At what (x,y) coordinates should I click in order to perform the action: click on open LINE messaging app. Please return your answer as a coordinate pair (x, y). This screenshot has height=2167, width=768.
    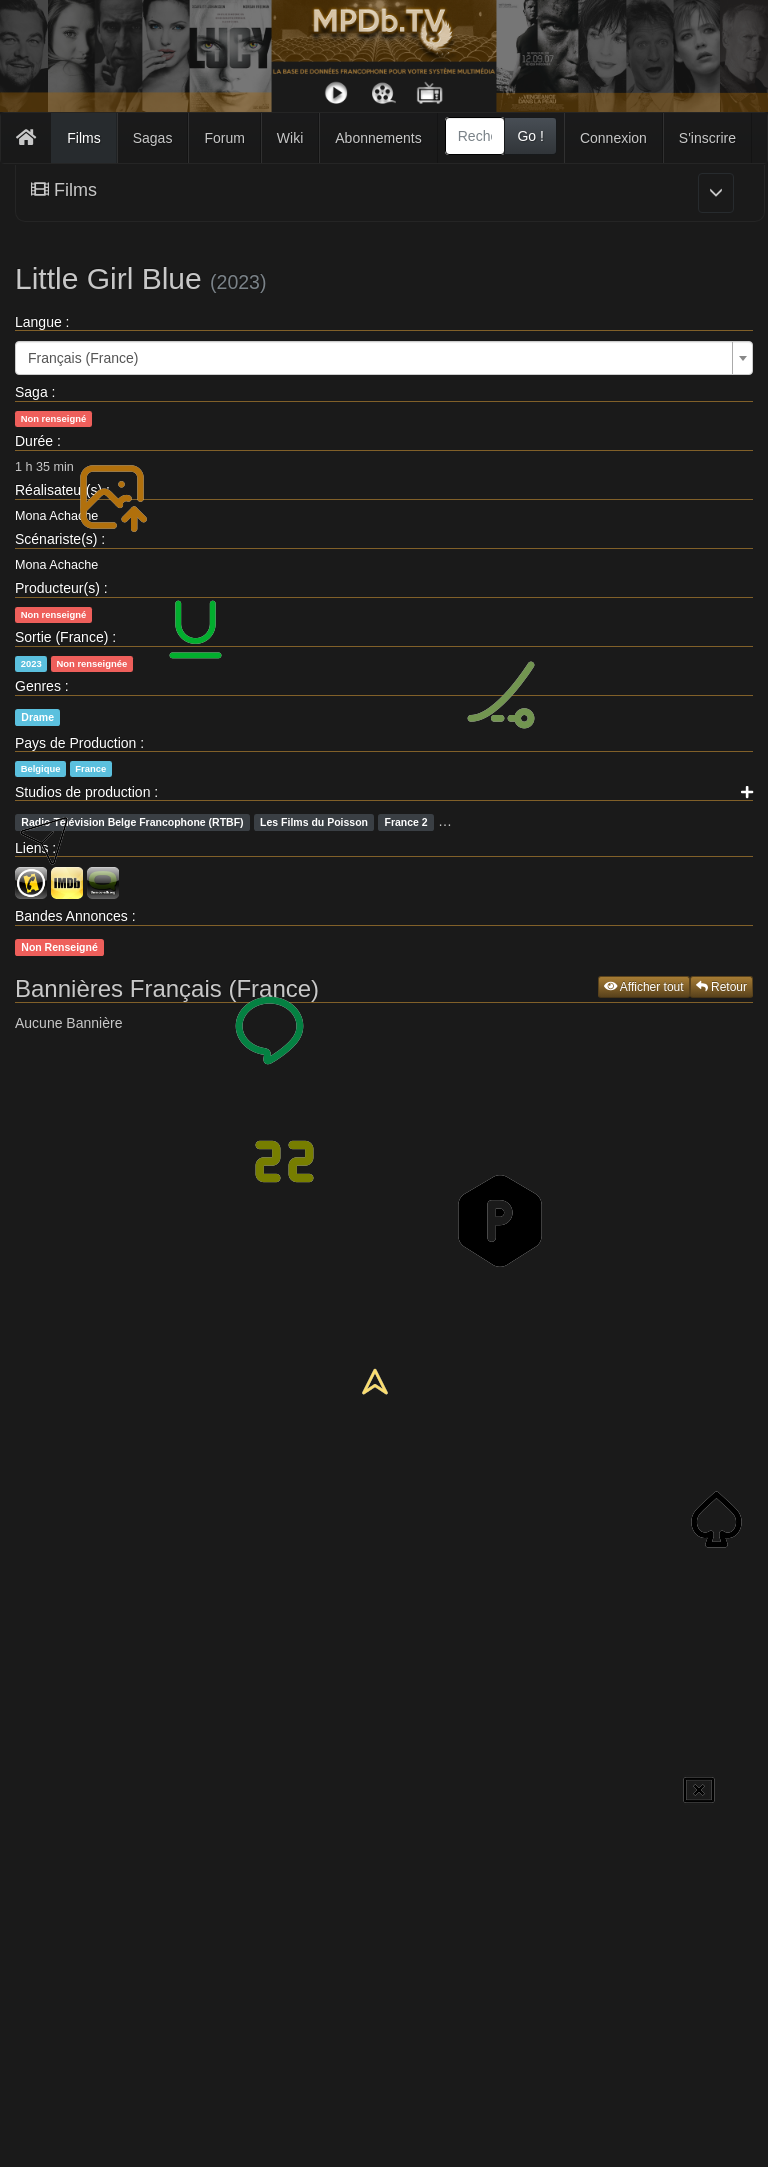
    Looking at the image, I should click on (269, 1030).